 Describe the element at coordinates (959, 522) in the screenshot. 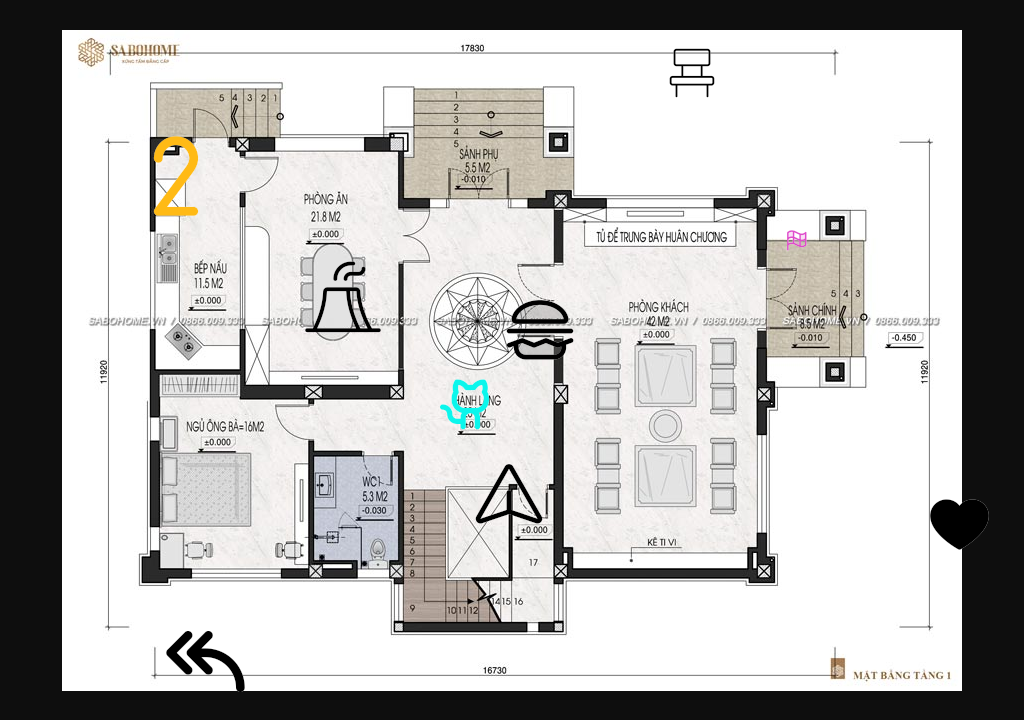

I see `add to favorites` at that location.